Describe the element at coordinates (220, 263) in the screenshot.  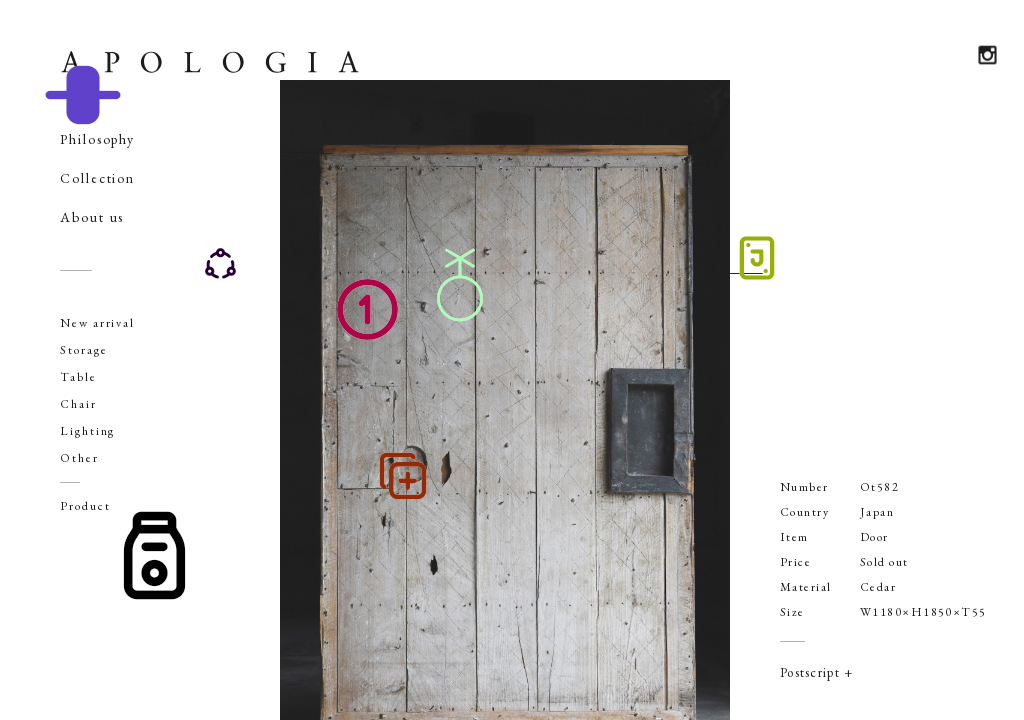
I see `ubuntu operating system logo` at that location.